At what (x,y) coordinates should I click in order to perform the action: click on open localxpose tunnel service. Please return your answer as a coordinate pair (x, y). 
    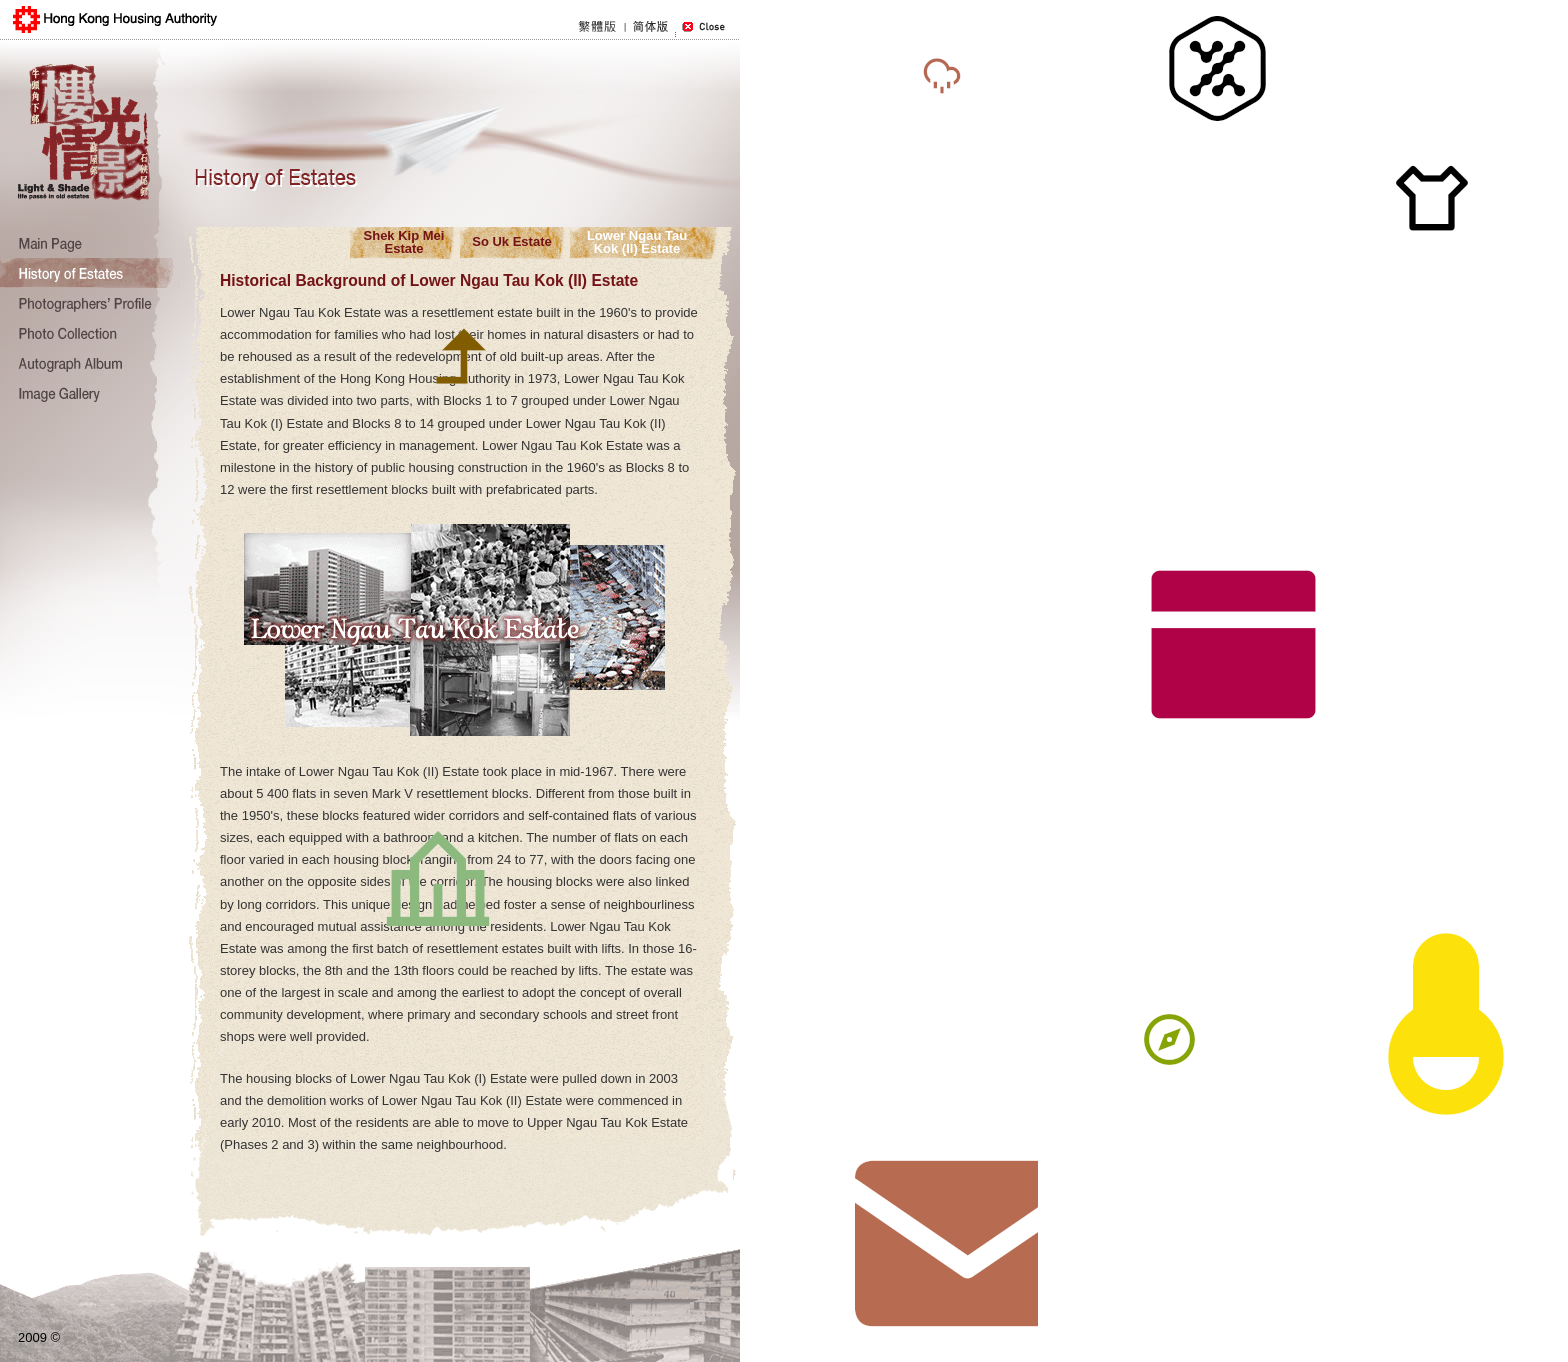
    Looking at the image, I should click on (1217, 68).